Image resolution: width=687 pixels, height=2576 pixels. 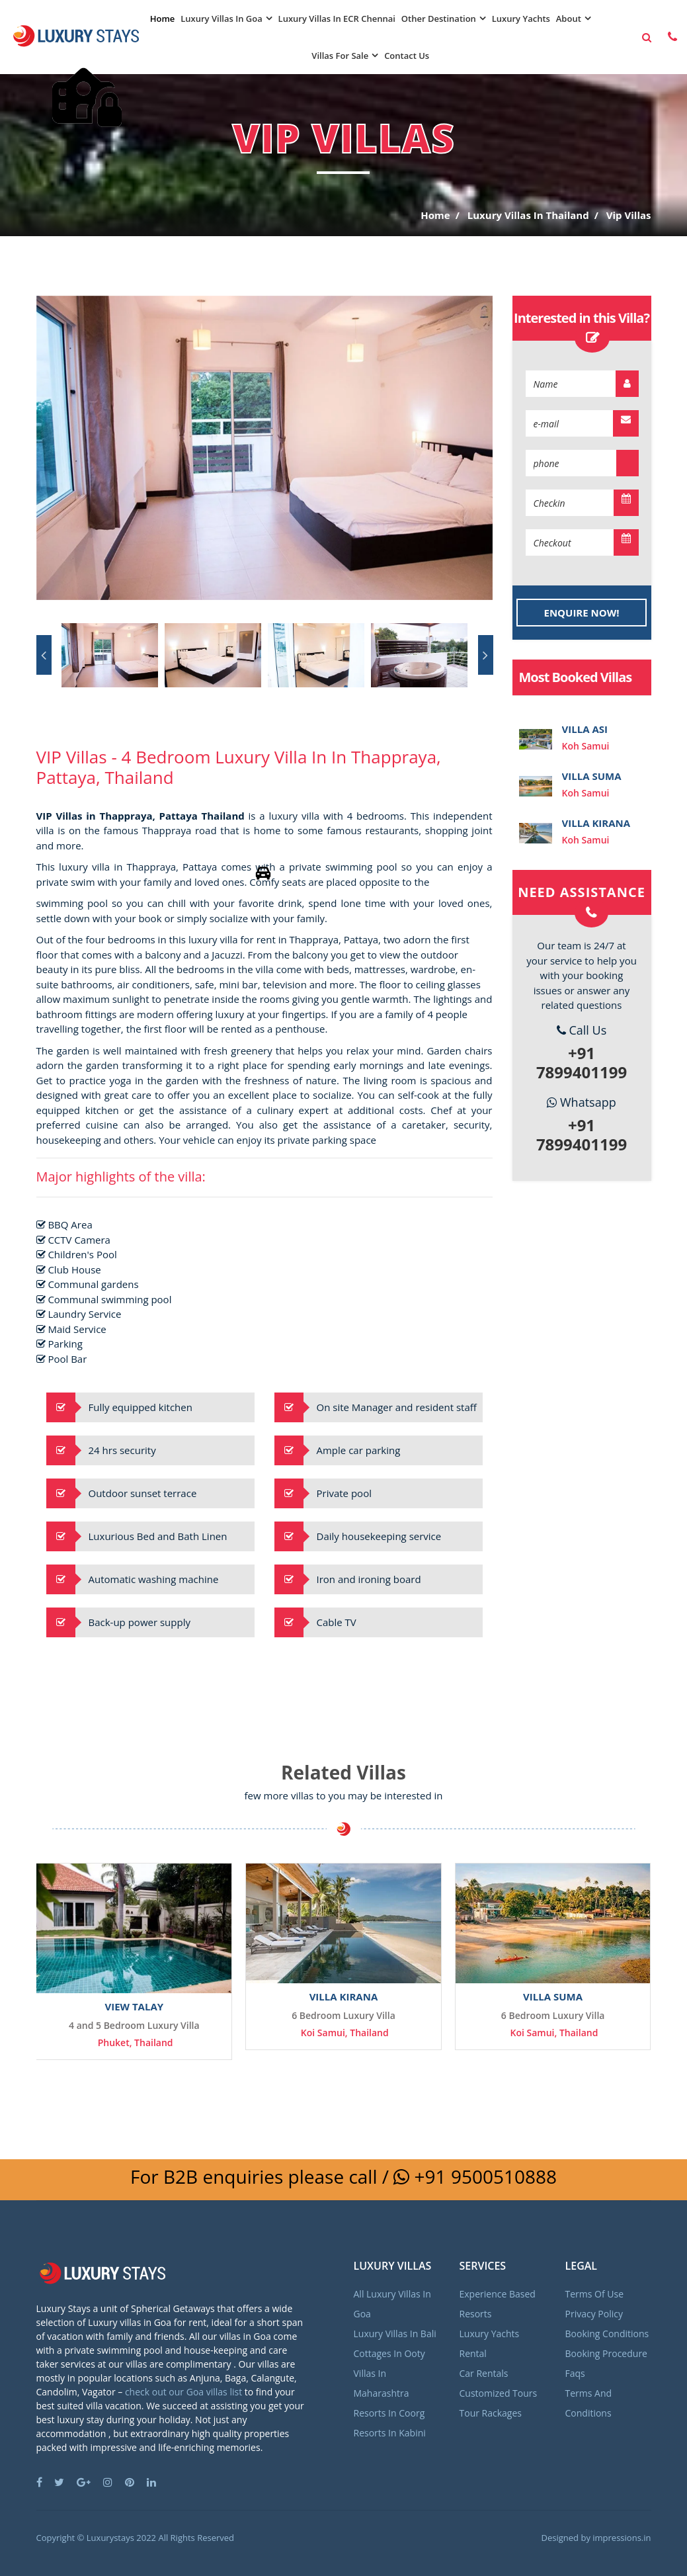 What do you see at coordinates (263, 873) in the screenshot?
I see `view vehicle or car settings` at bounding box center [263, 873].